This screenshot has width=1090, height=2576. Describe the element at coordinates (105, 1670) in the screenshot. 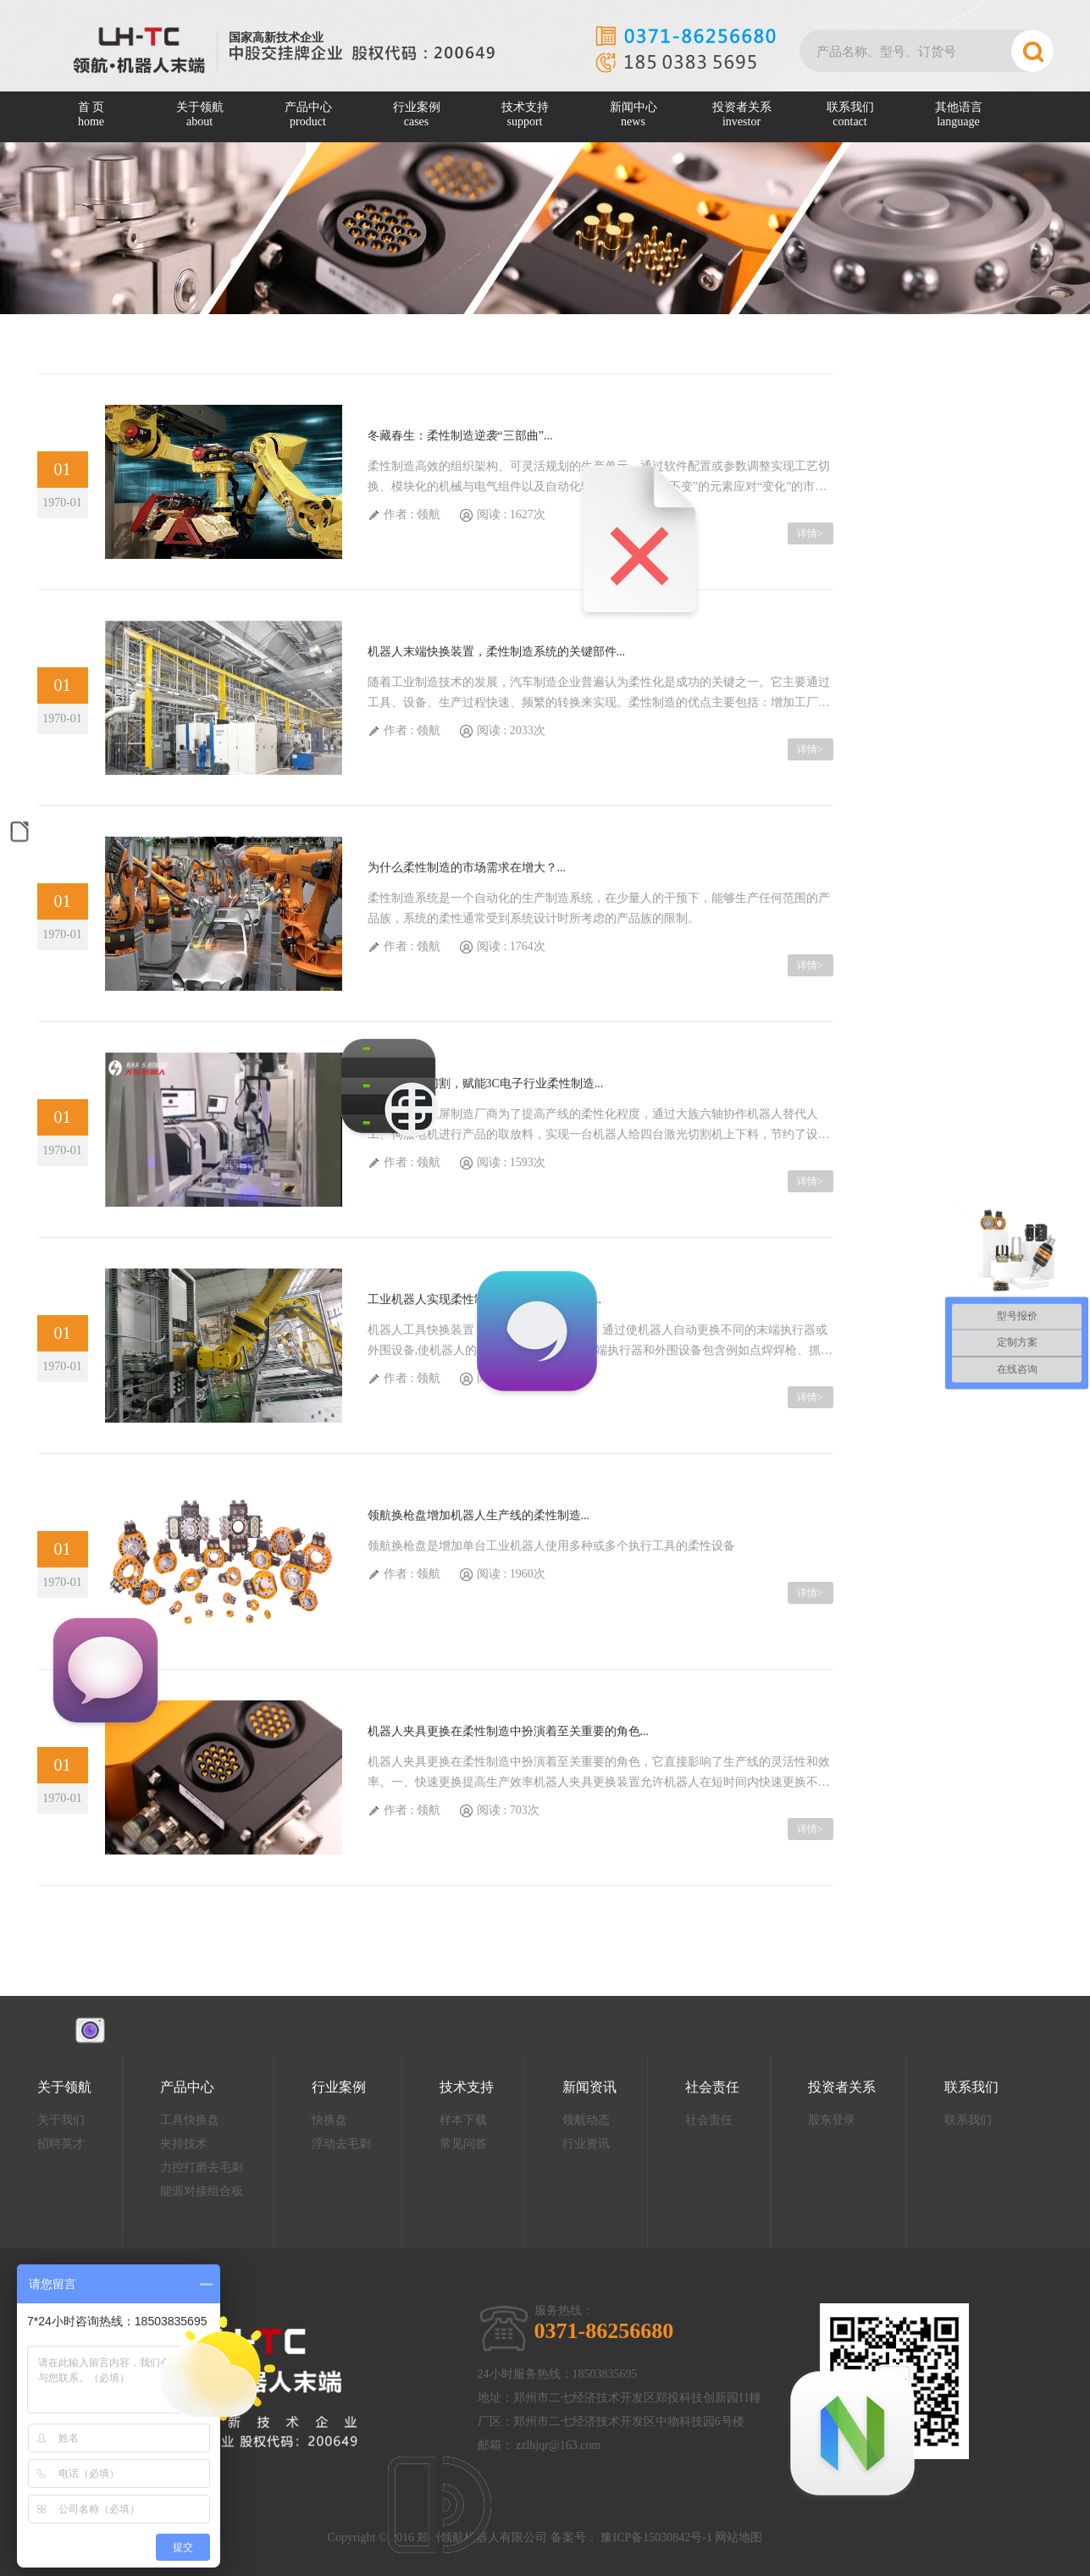

I see `open pidgin instant messaging app` at that location.